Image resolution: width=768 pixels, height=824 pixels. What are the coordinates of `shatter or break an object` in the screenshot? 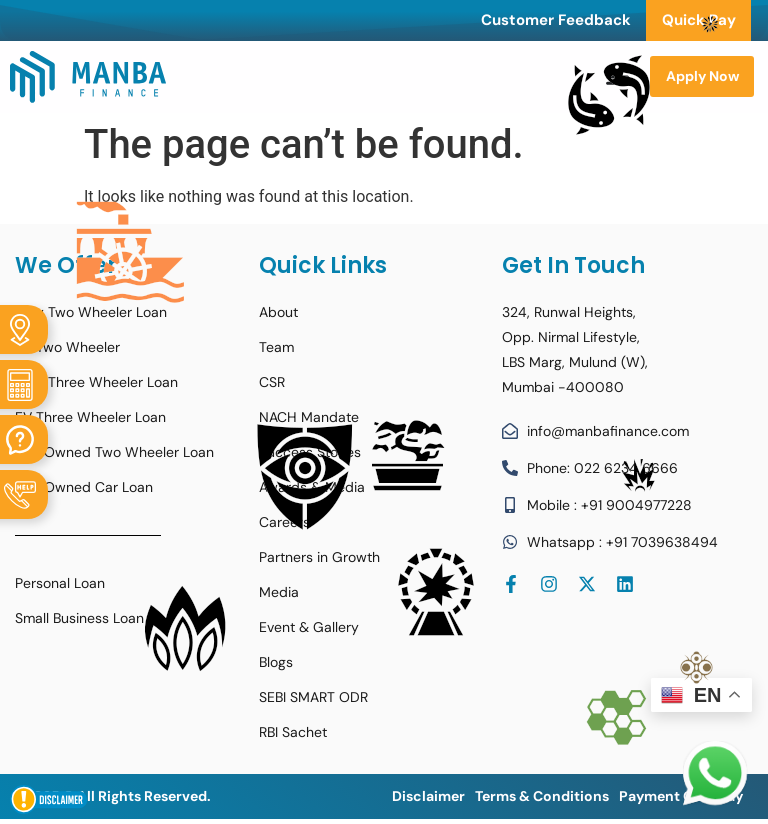 It's located at (710, 24).